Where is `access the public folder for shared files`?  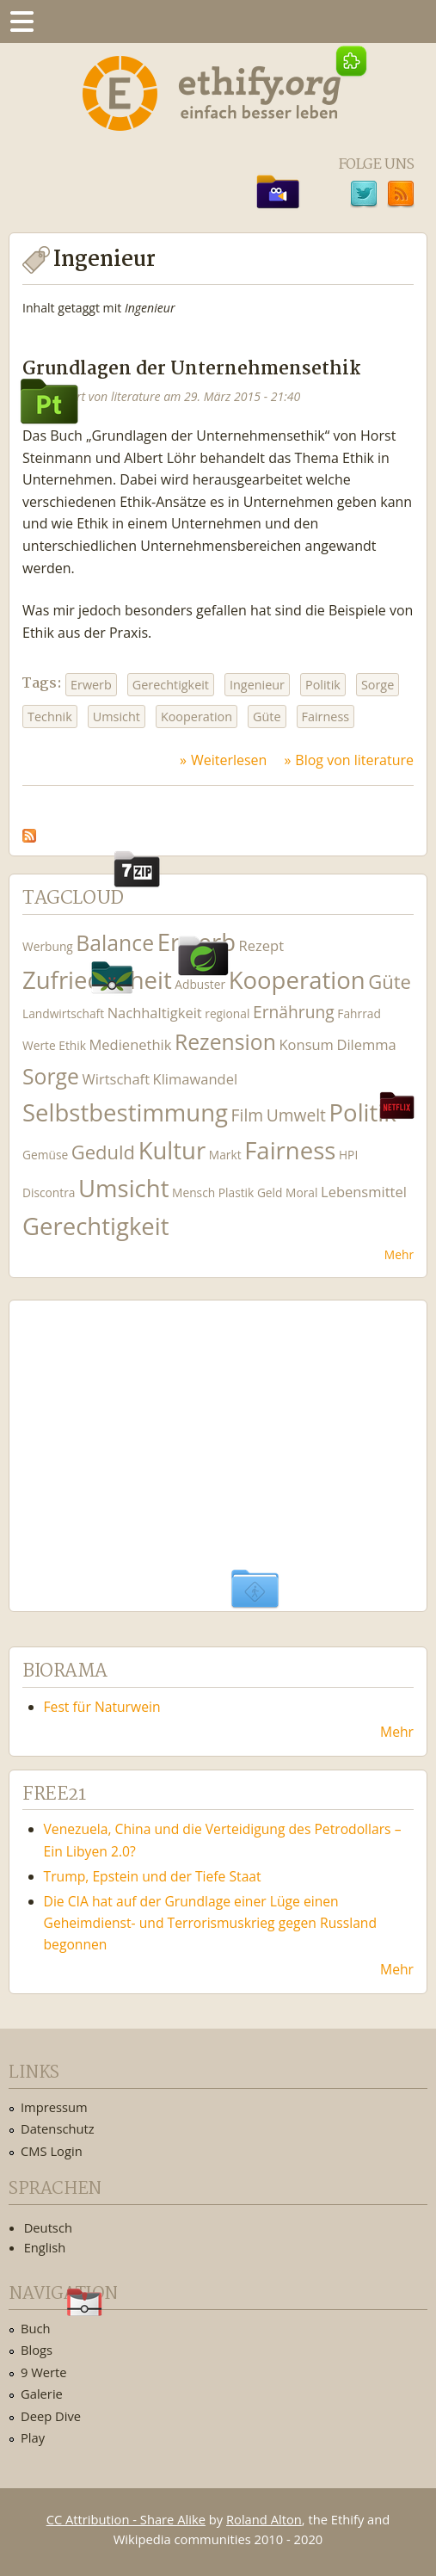 access the public folder for shared files is located at coordinates (255, 1588).